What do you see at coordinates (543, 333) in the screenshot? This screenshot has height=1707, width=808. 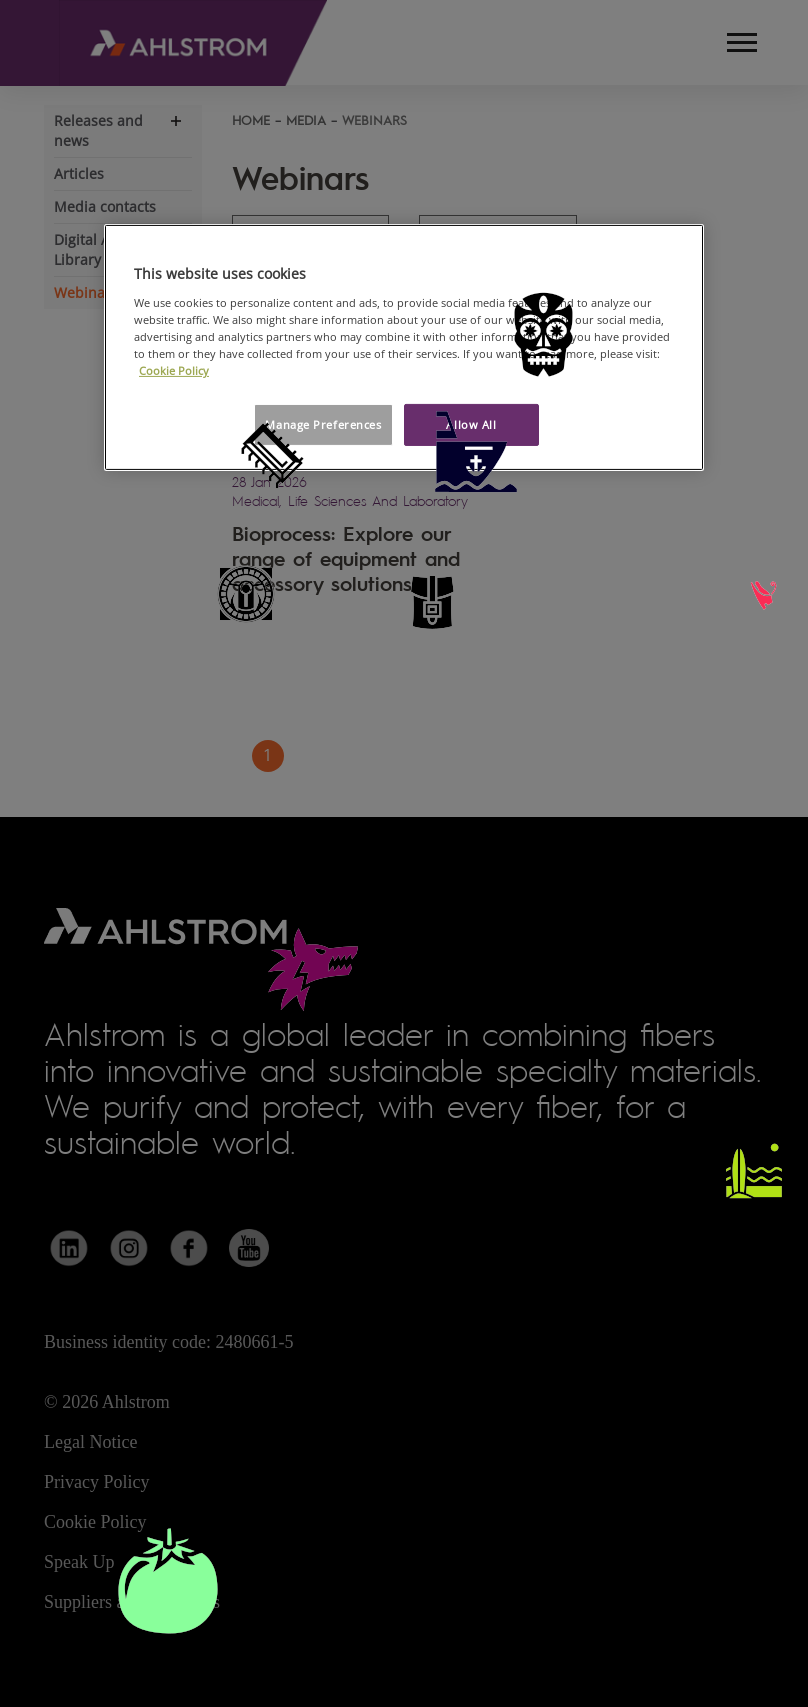 I see `día de los muertos themed game element or decoration` at bounding box center [543, 333].